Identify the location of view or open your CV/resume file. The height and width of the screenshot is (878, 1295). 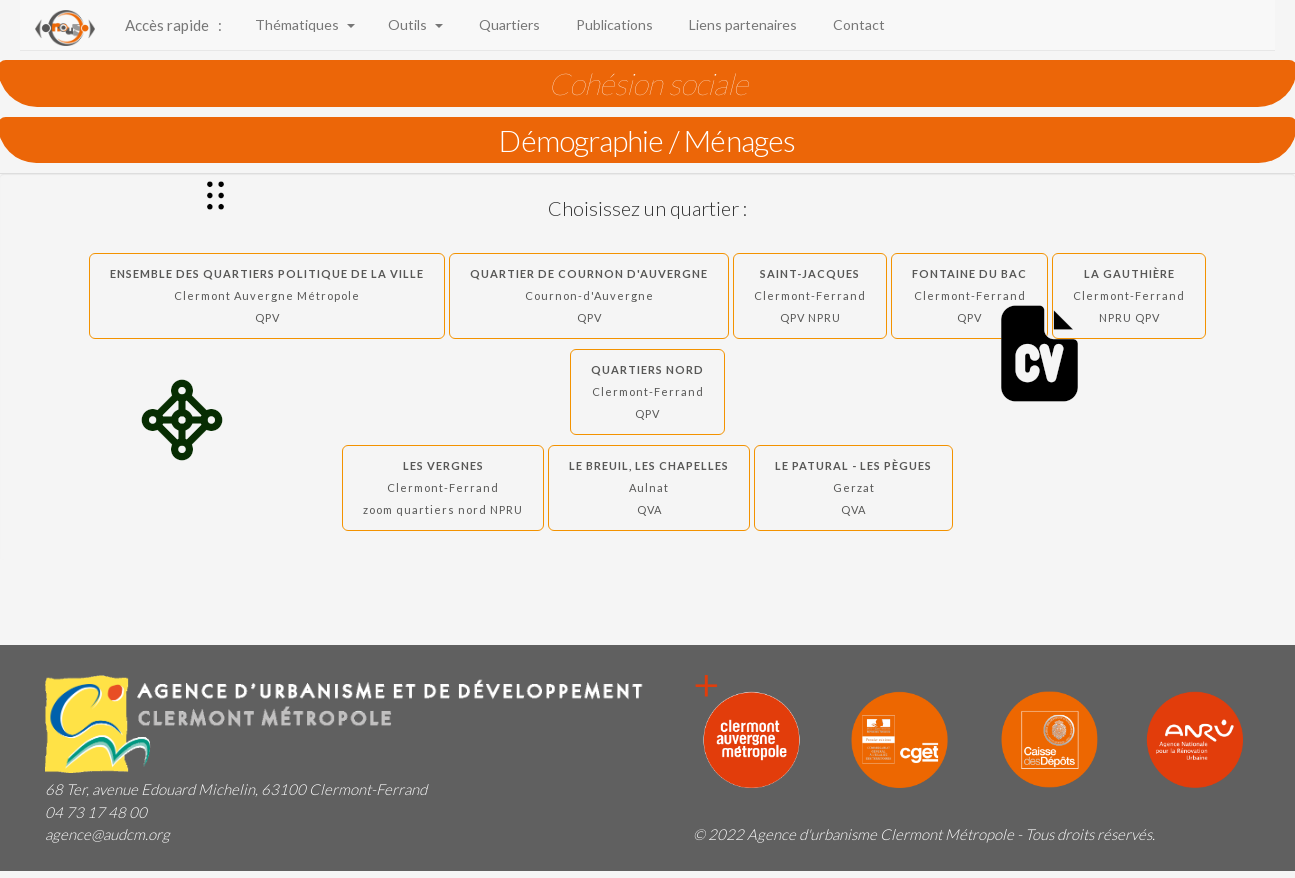
(1039, 353).